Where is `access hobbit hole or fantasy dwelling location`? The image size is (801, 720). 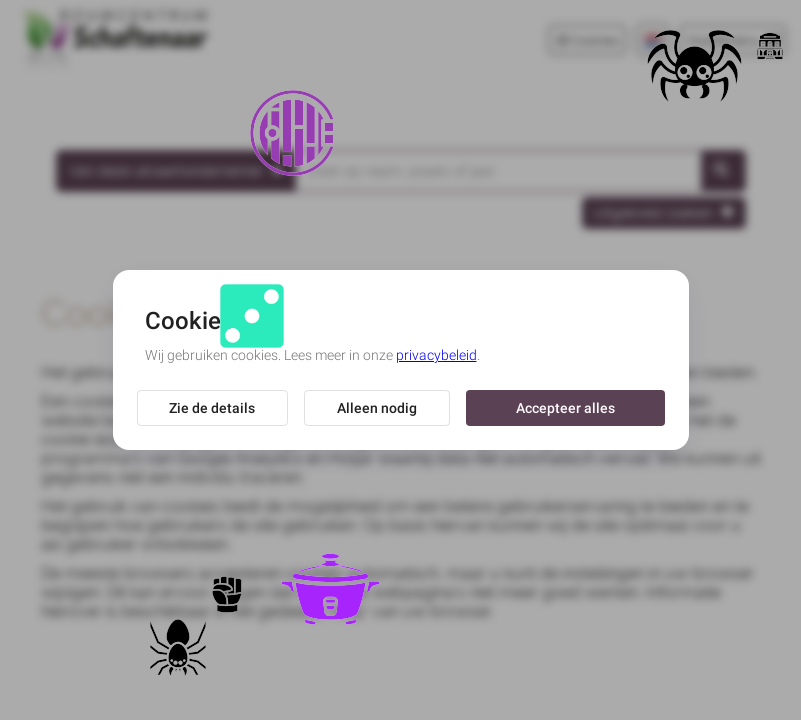 access hobbit hole or fantasy dwelling location is located at coordinates (293, 133).